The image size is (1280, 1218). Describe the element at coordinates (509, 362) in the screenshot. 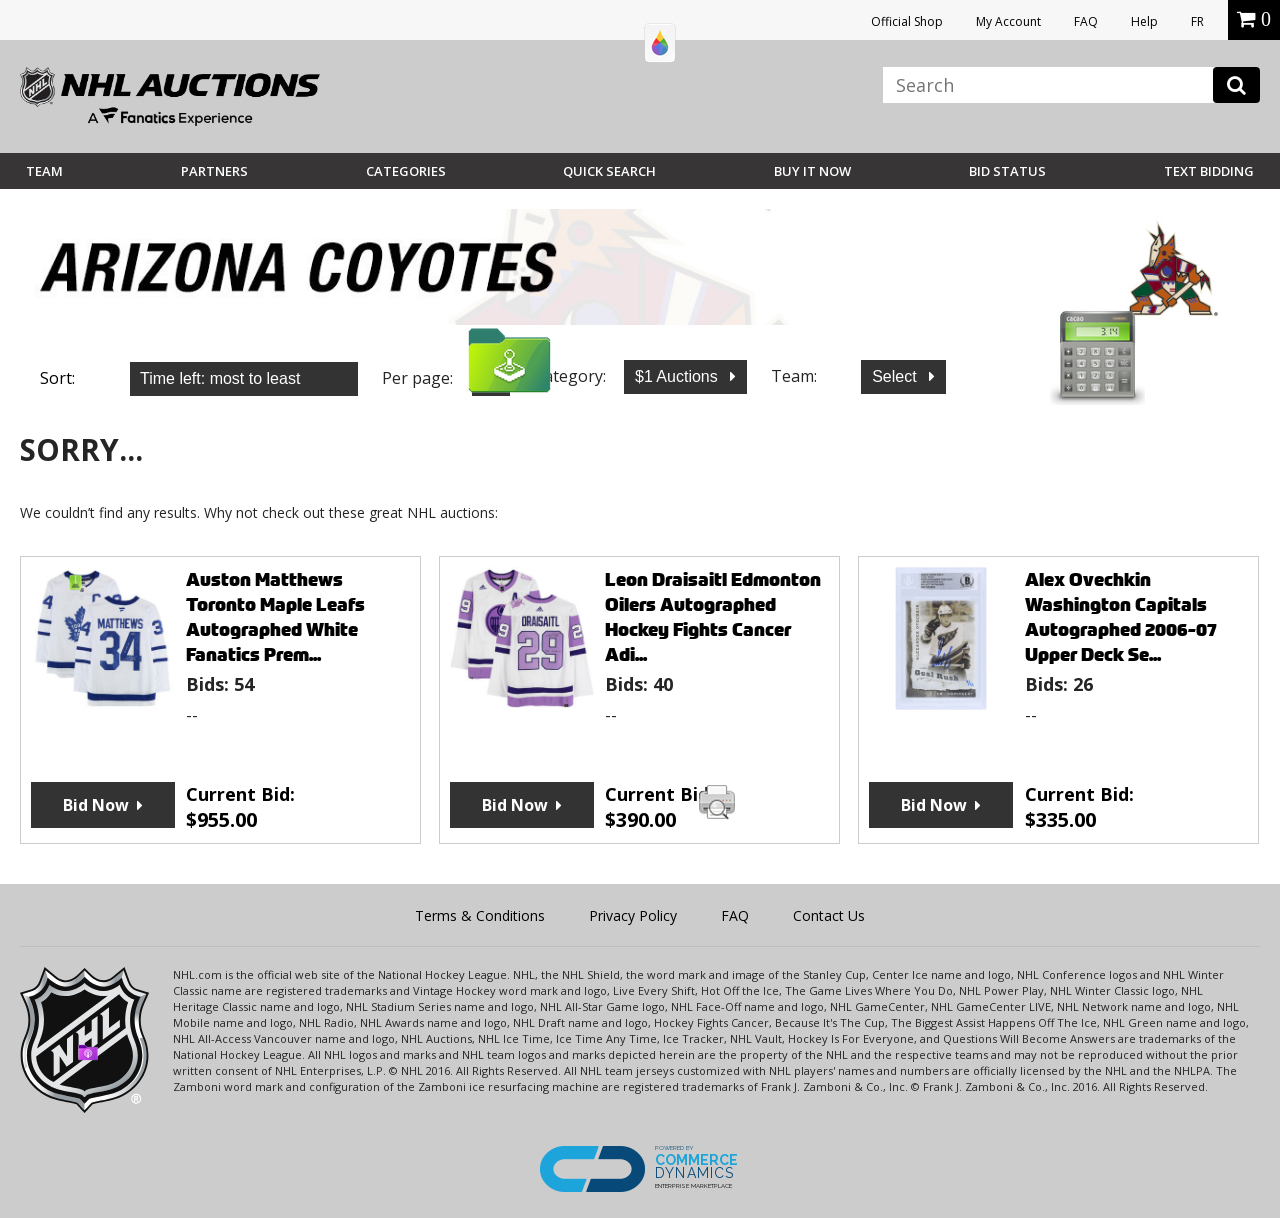

I see `open your GameJolt games folder` at that location.